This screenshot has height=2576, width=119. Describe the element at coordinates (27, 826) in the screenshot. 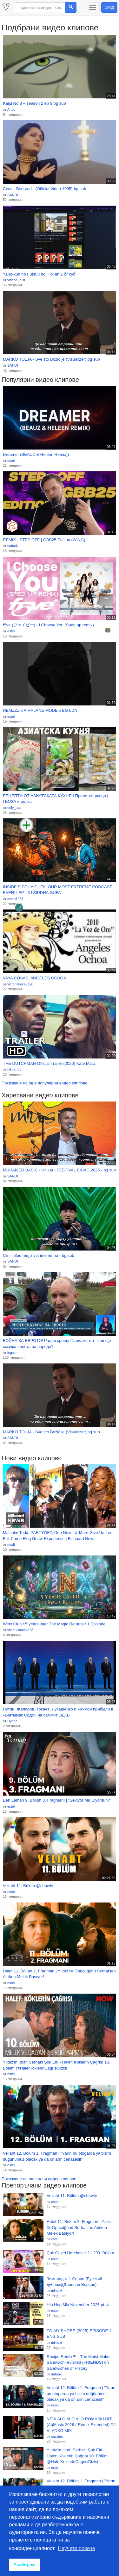

I see `zoom in on content or image` at that location.